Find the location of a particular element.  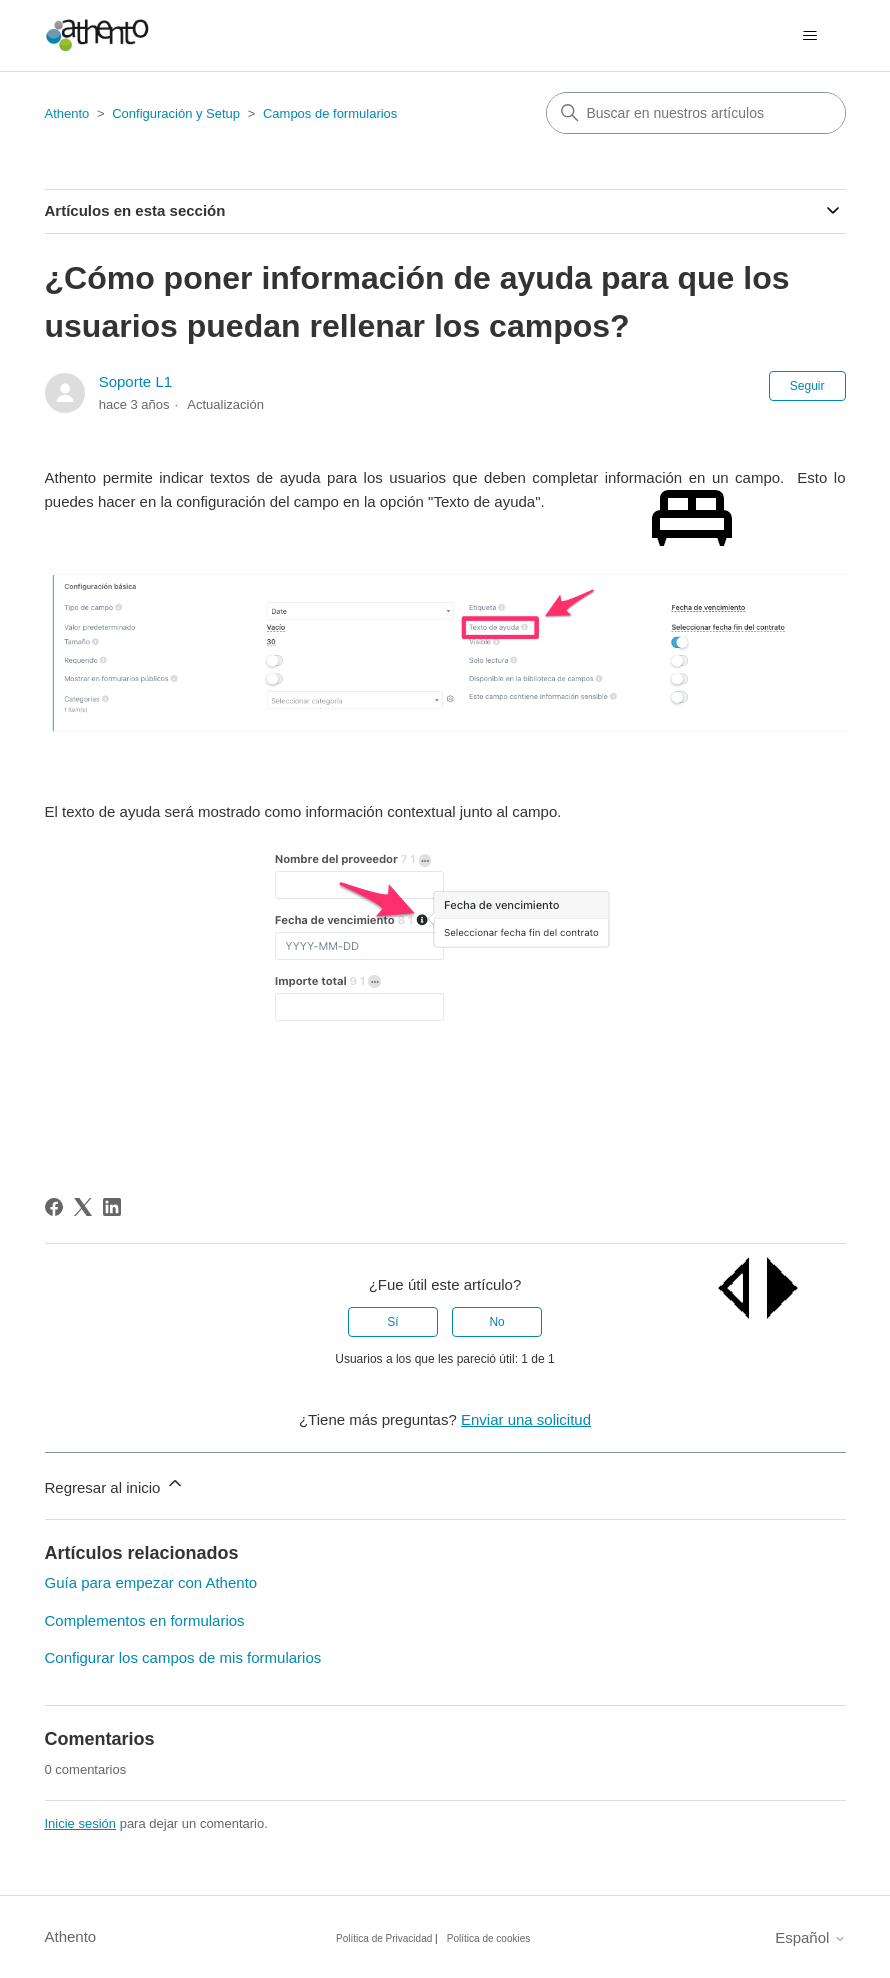

view bedroom or sleeping accommodations is located at coordinates (692, 518).